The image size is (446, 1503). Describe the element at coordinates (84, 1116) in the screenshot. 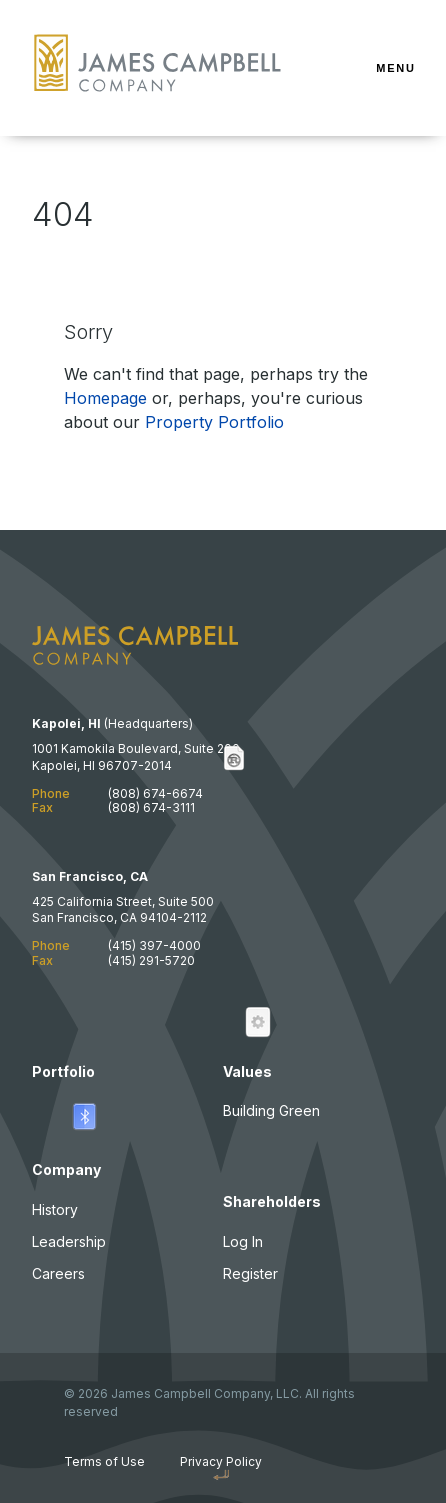

I see `indicates bluetooth is currently active` at that location.